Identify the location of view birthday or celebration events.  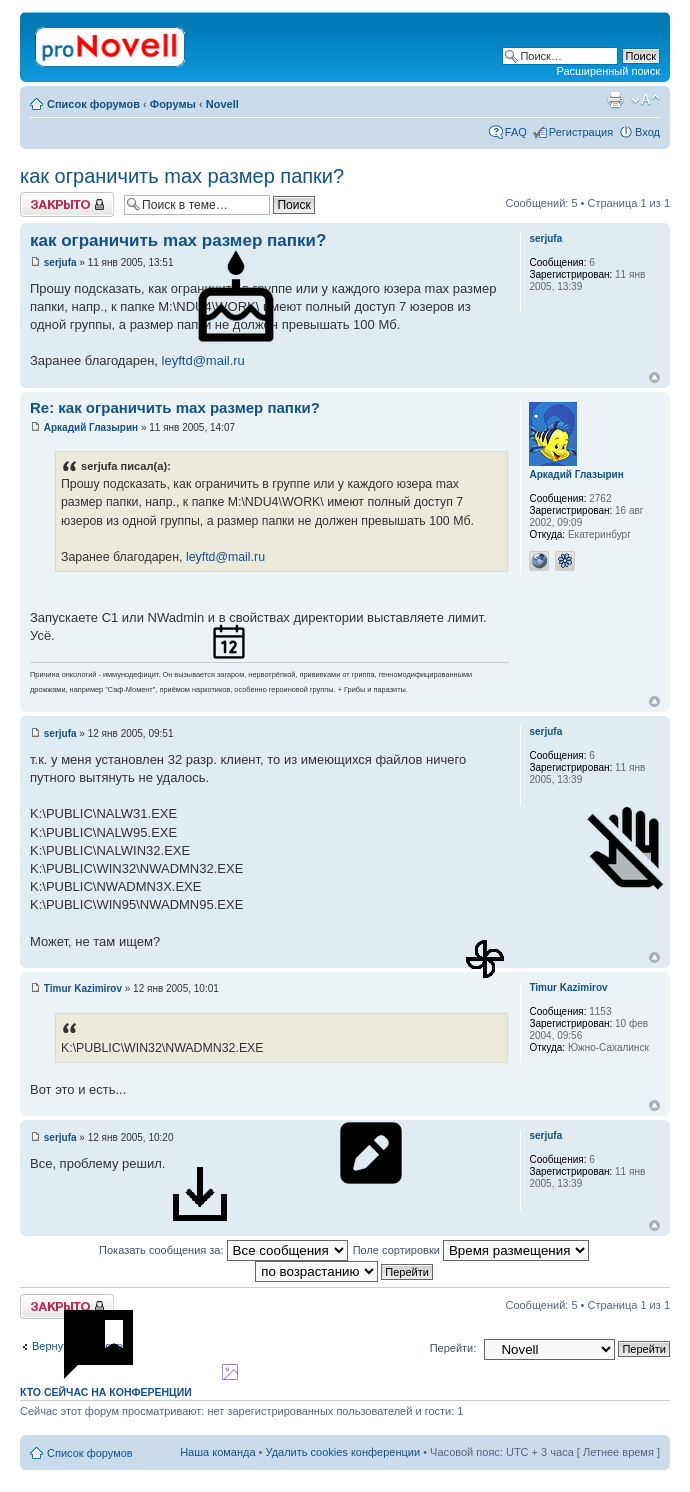
(236, 300).